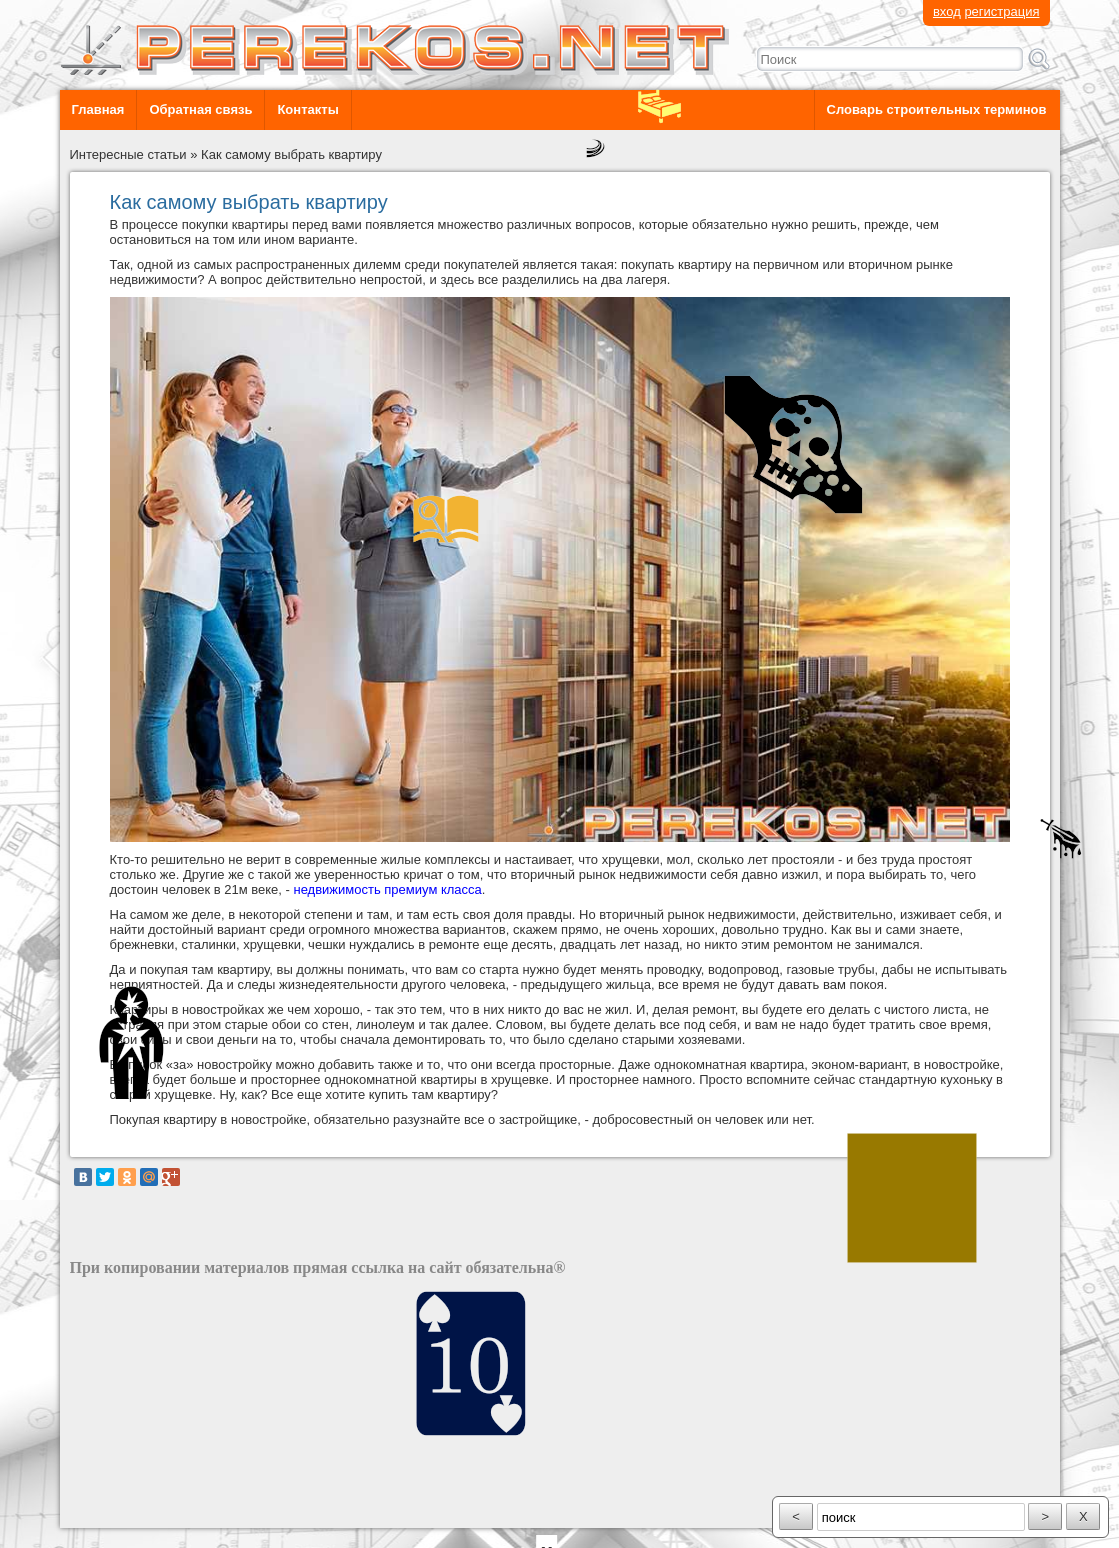 The height and width of the screenshot is (1548, 1119). What do you see at coordinates (595, 148) in the screenshot?
I see `indicates a wind or air-based attack ability` at bounding box center [595, 148].